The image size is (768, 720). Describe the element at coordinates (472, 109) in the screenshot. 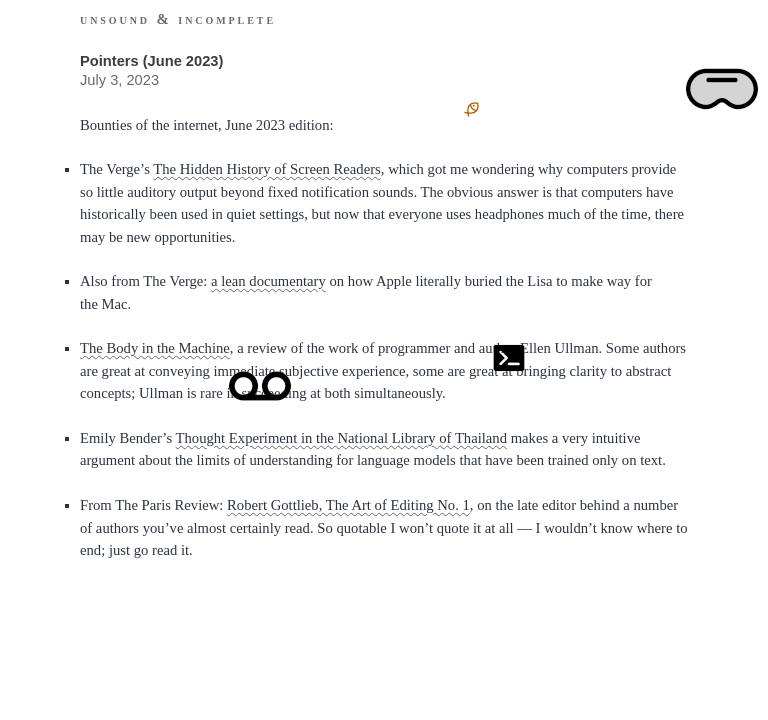

I see `indicates seafood or fish-related content` at that location.